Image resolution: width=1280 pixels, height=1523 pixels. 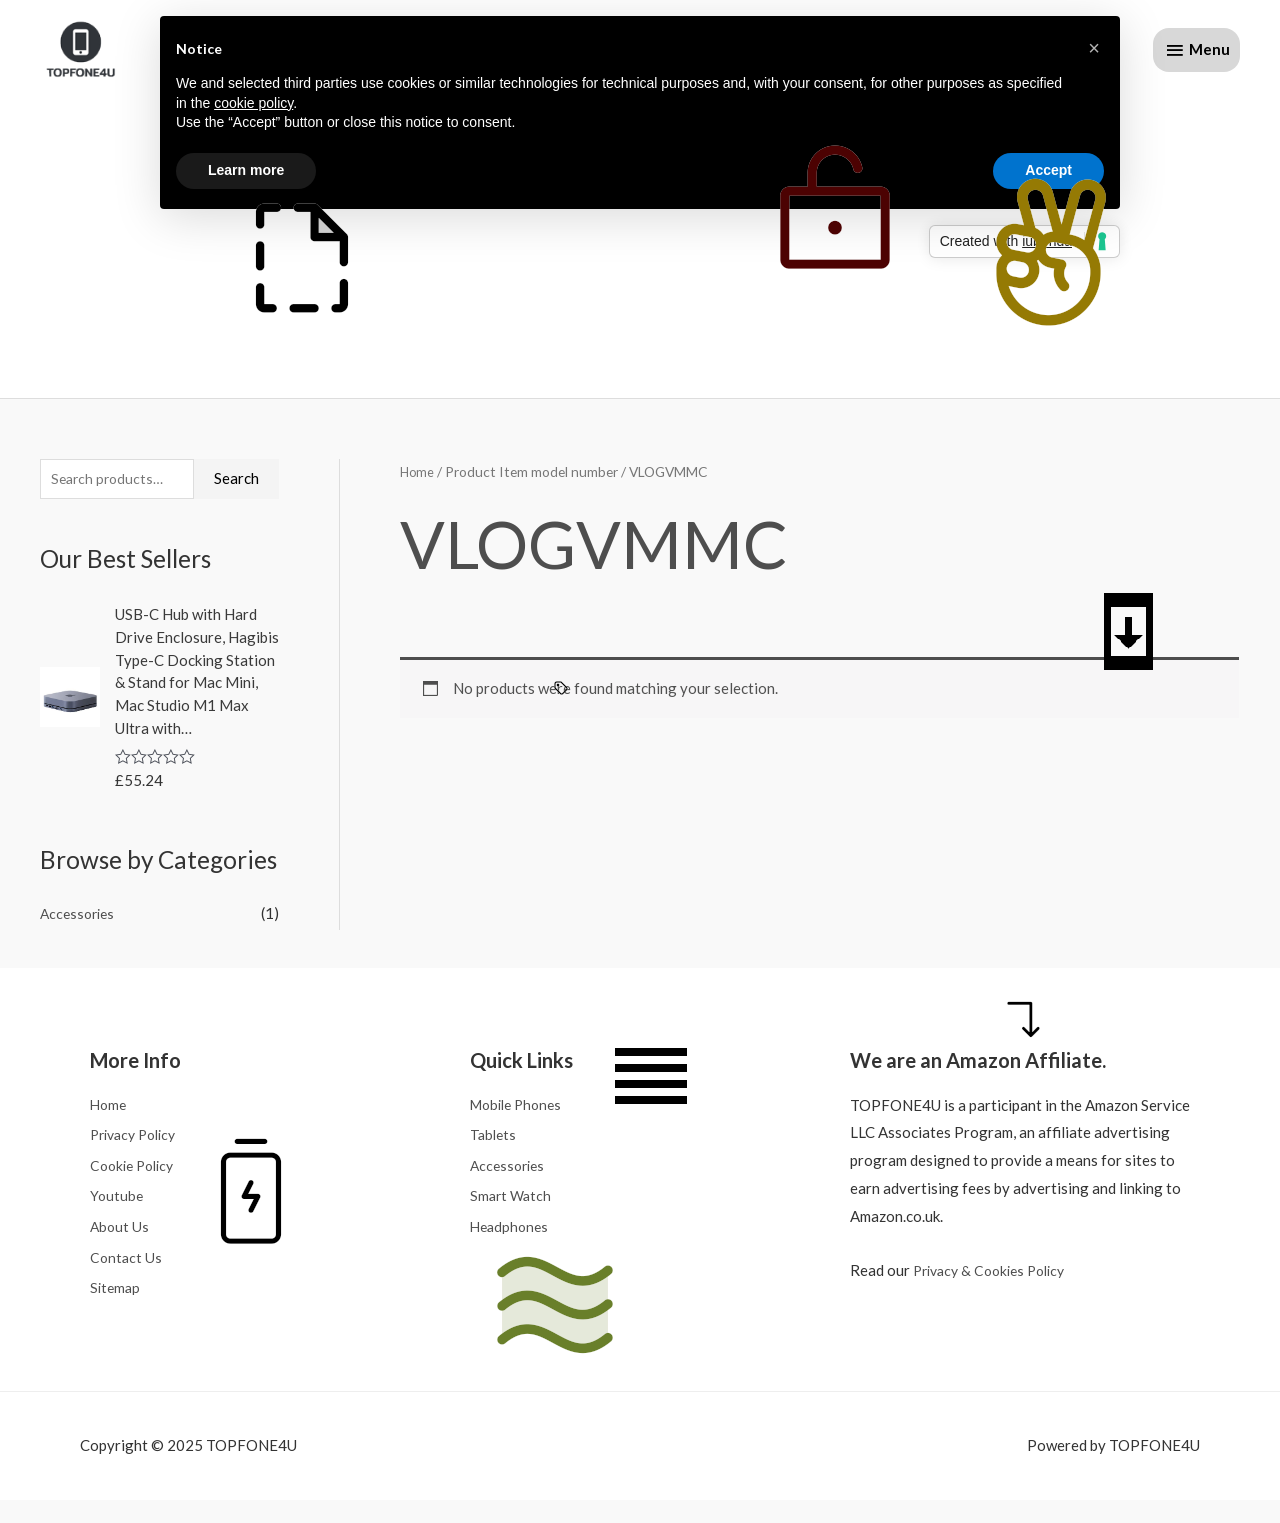 I want to click on system update available for download, so click(x=1128, y=631).